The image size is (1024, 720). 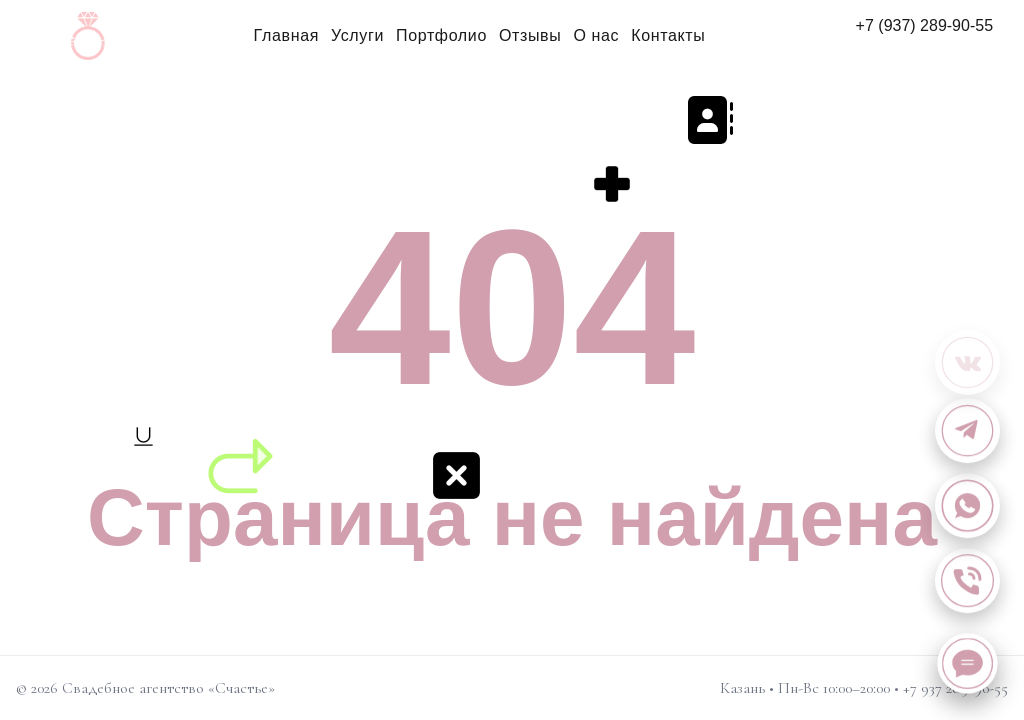 What do you see at coordinates (143, 436) in the screenshot?
I see `apply underline formatting to selected text` at bounding box center [143, 436].